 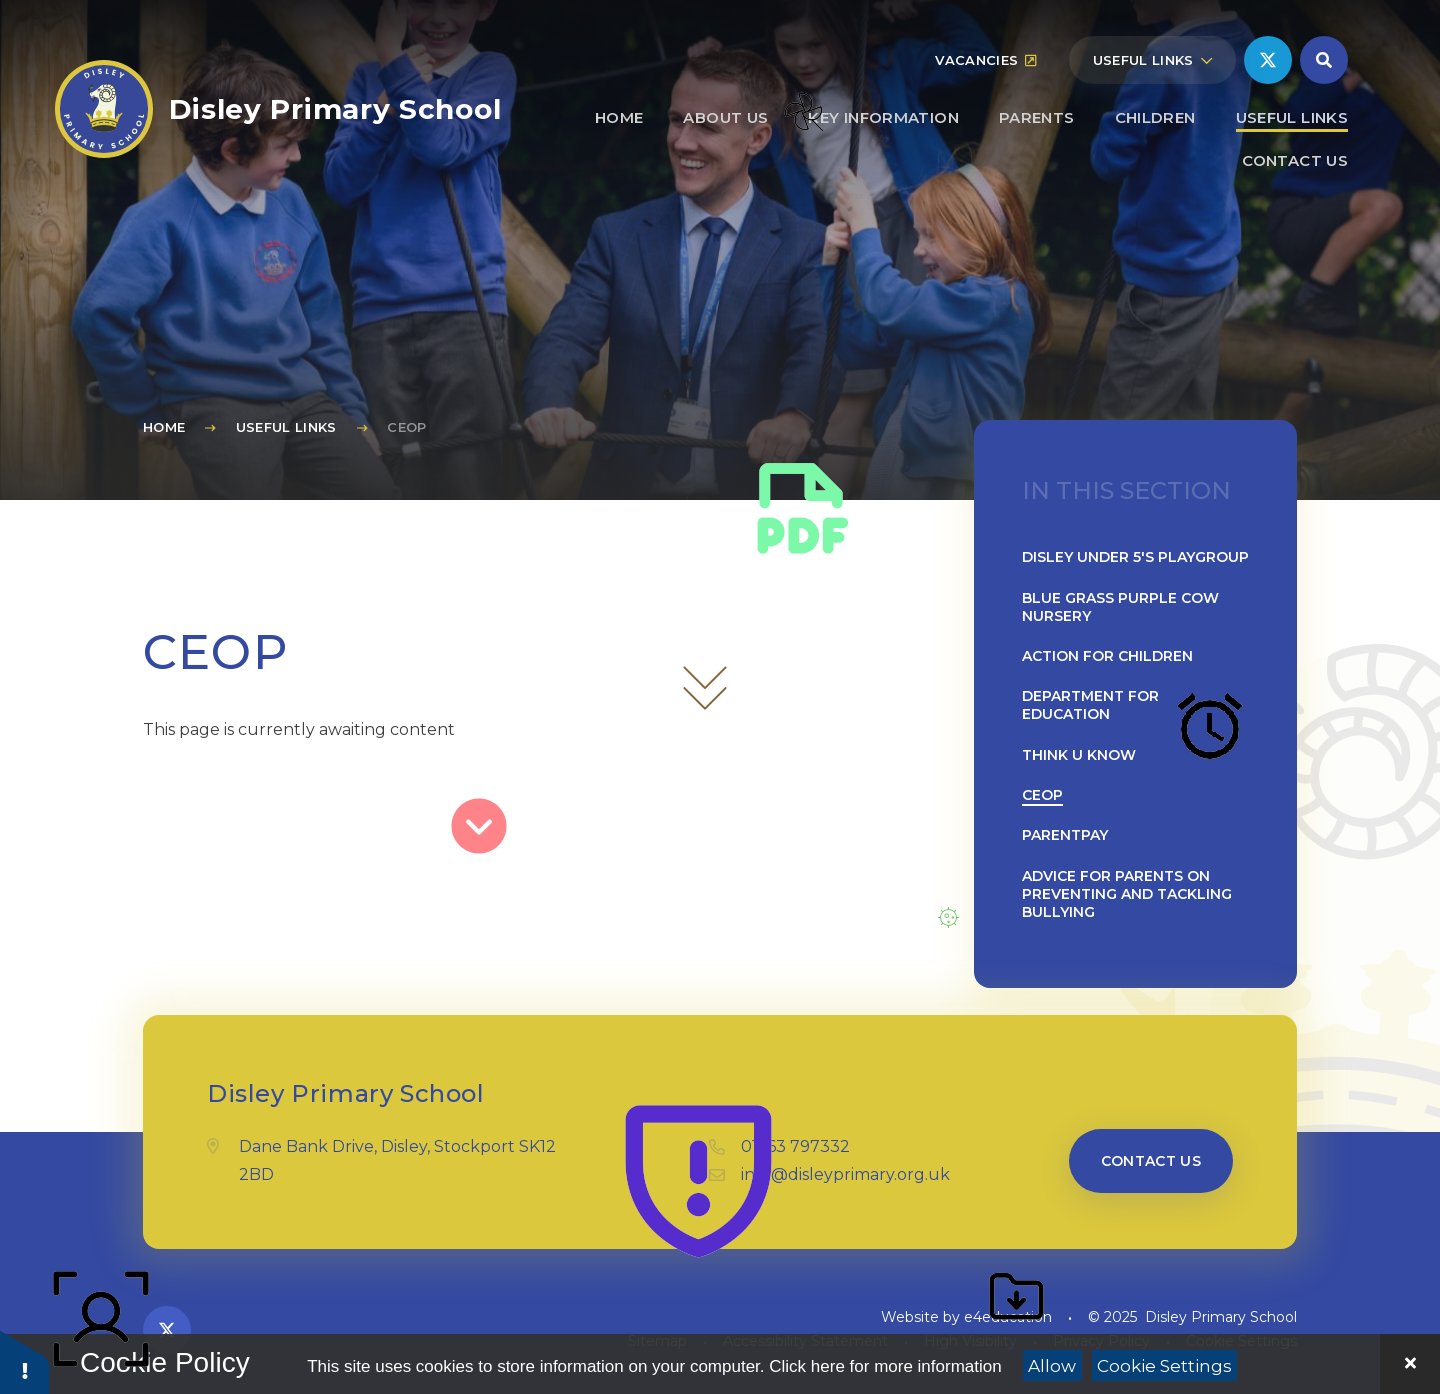 I want to click on decorative element indicating playfulness or childhood themes, so click(x=805, y=113).